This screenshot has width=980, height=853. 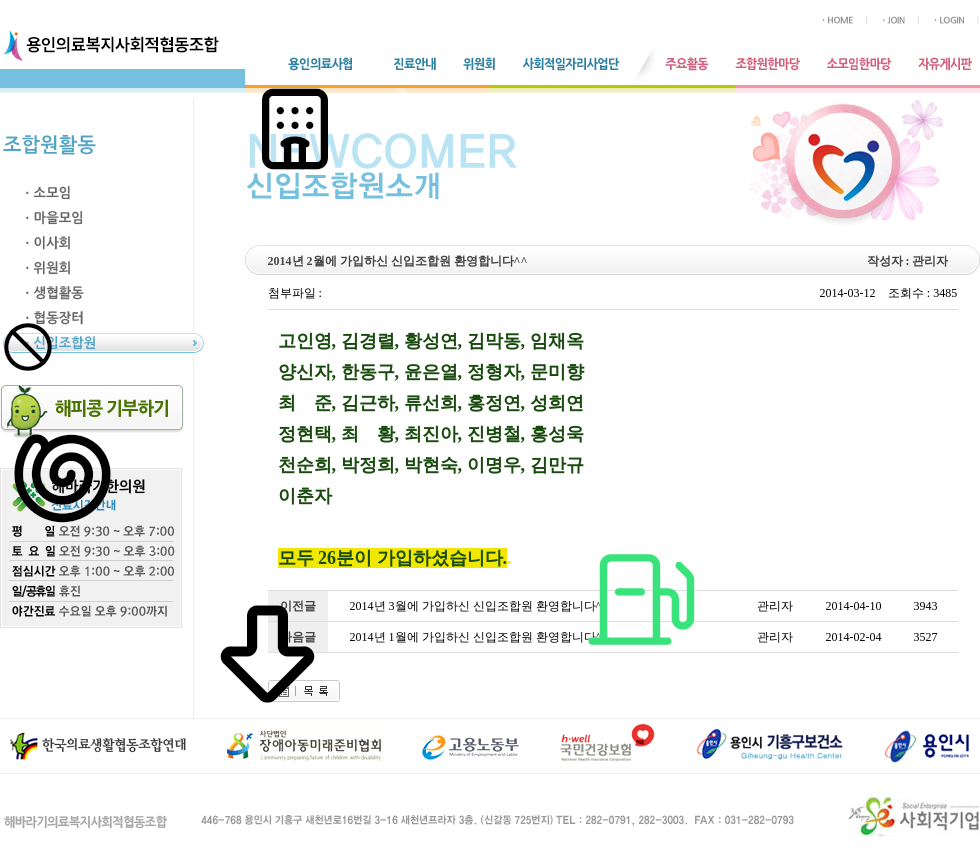 What do you see at coordinates (295, 129) in the screenshot?
I see `find nearby hotels or accommodations` at bounding box center [295, 129].